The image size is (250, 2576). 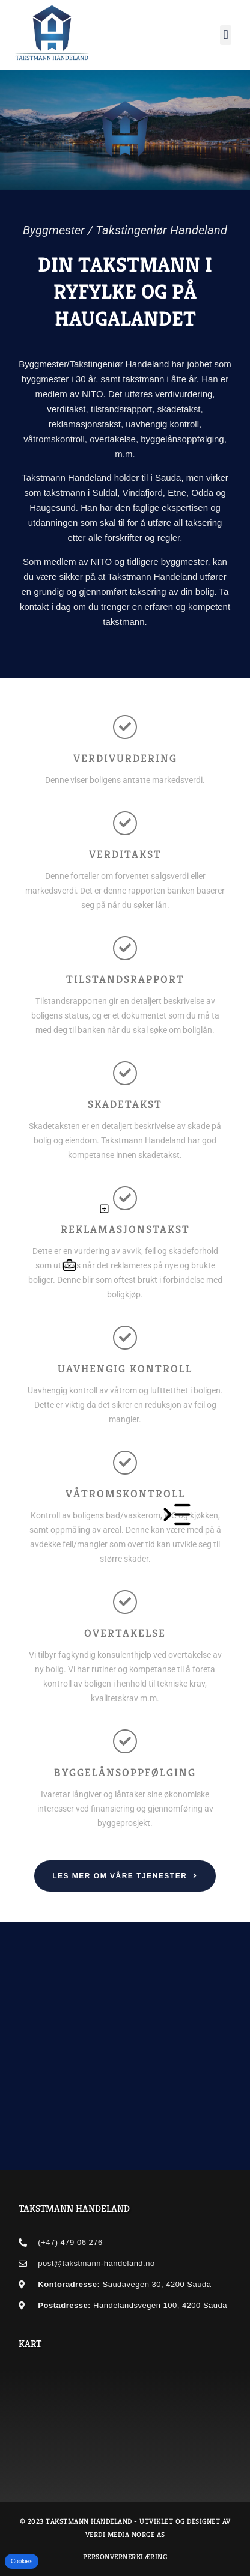 What do you see at coordinates (104, 1208) in the screenshot?
I see `perform a division calculation` at bounding box center [104, 1208].